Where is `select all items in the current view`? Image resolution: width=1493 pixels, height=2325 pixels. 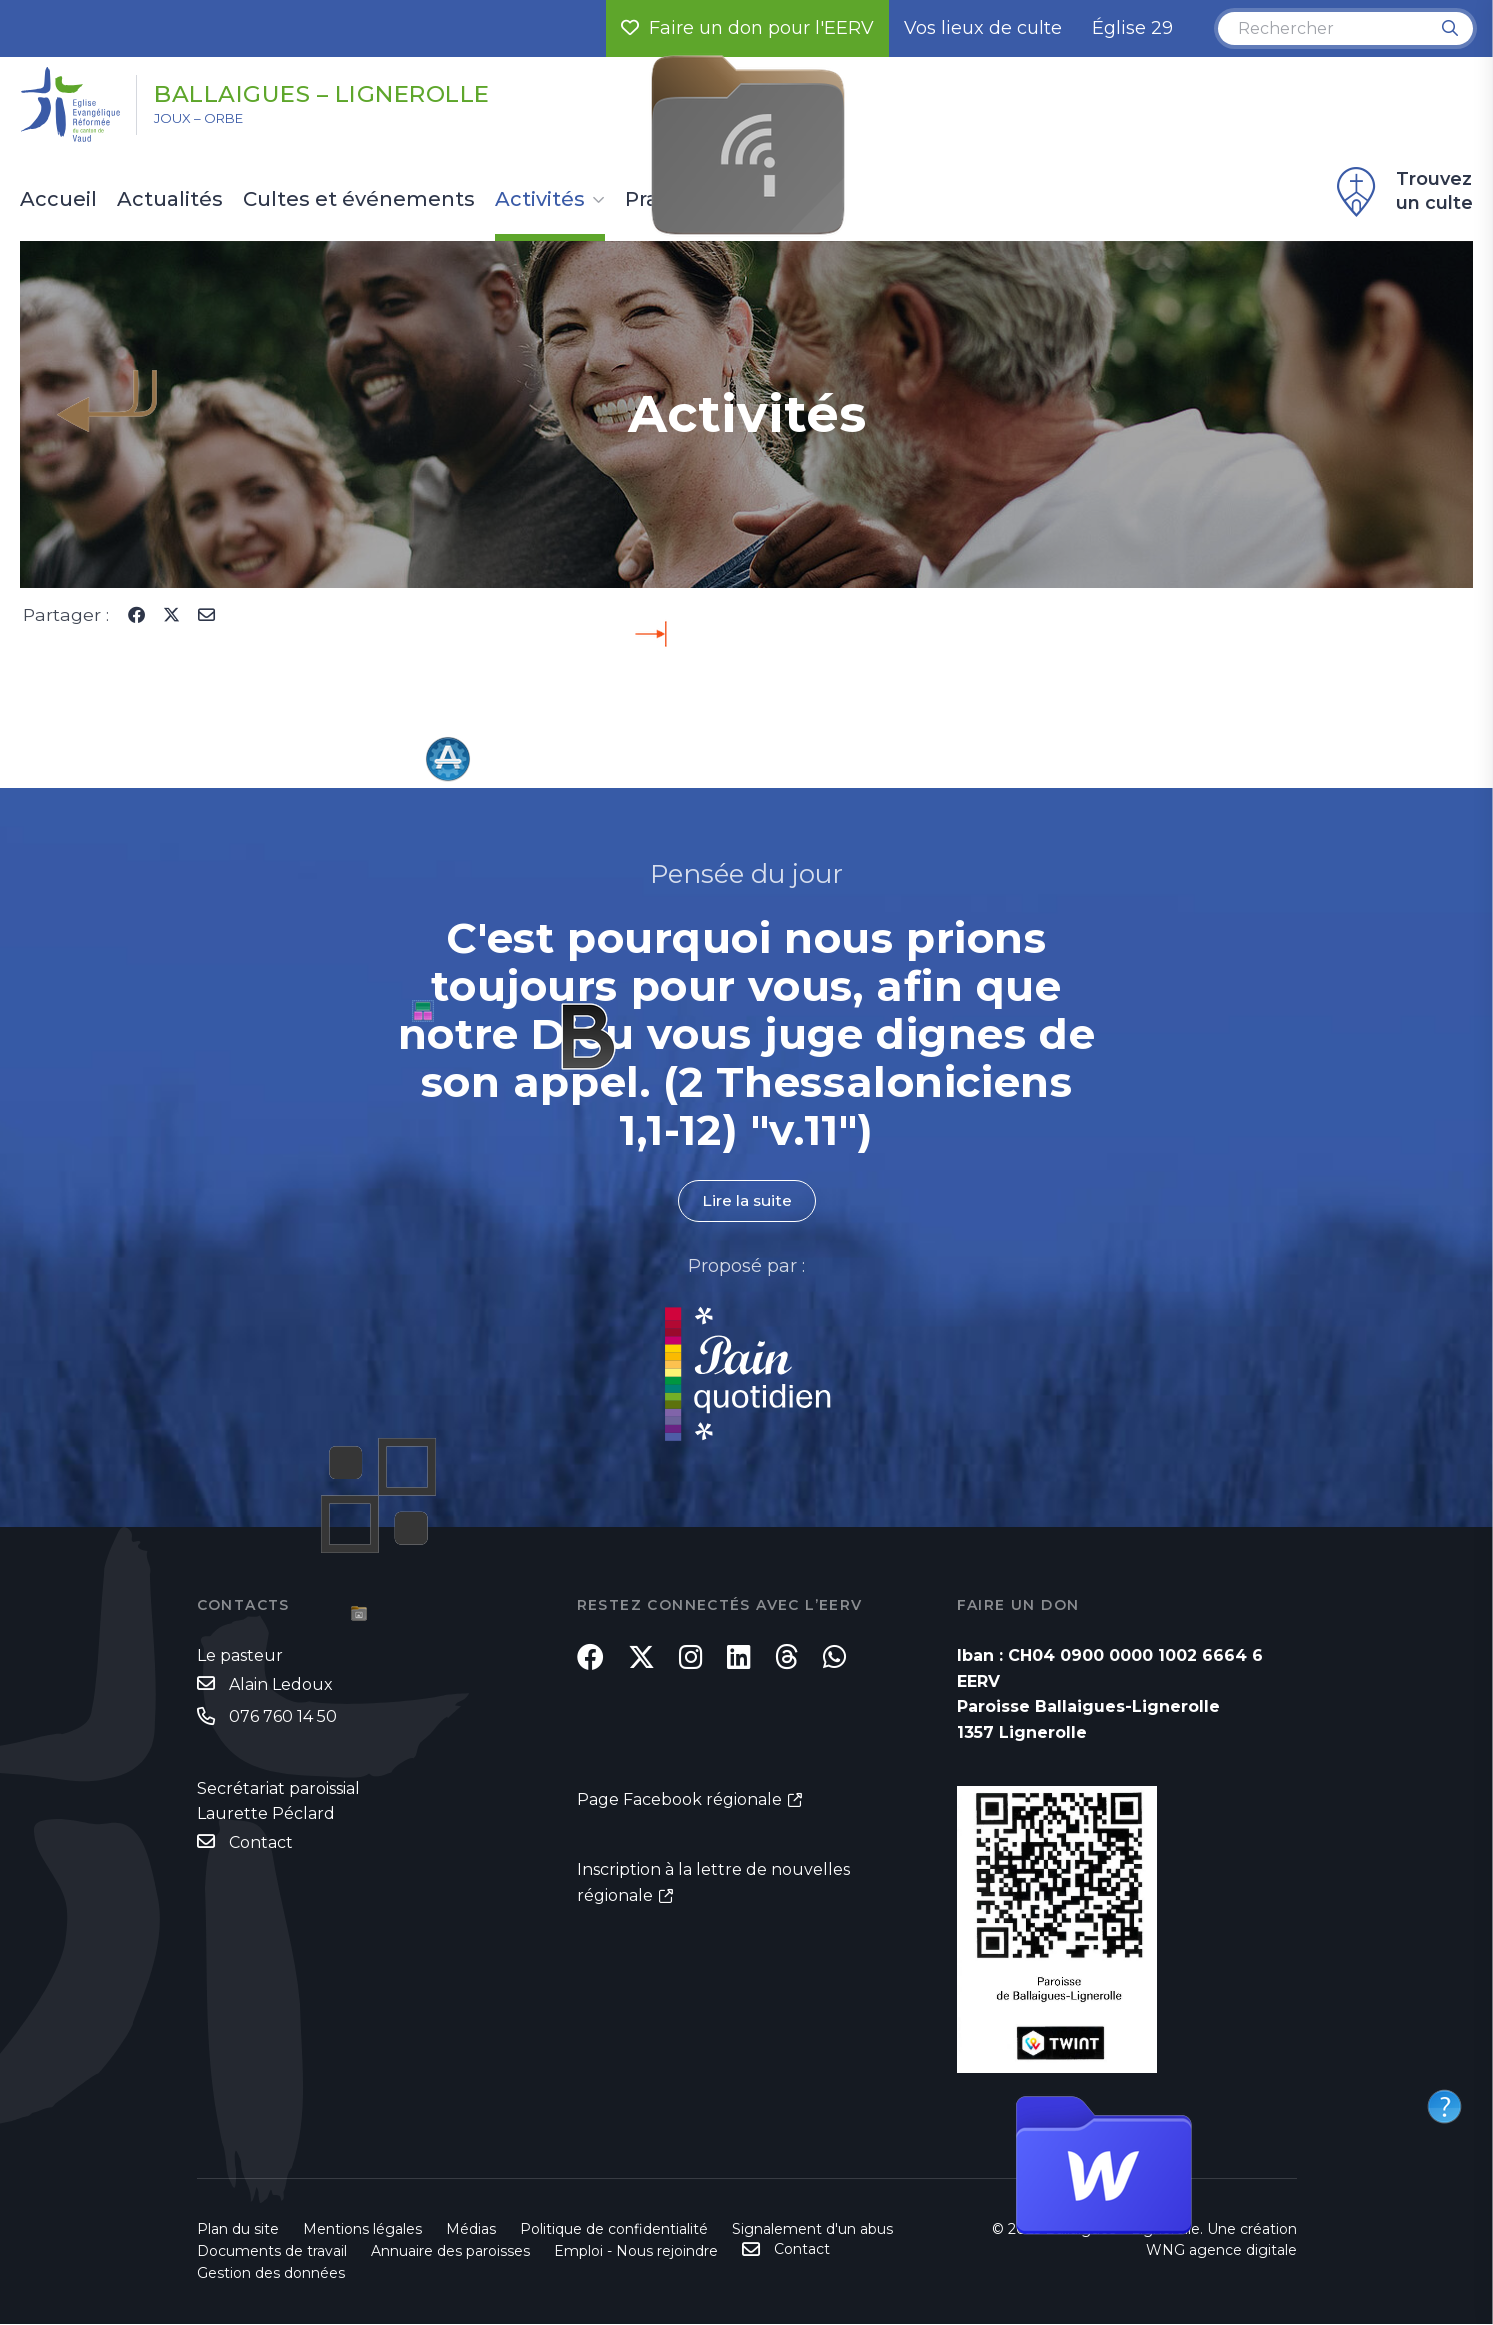
select all items in the current view is located at coordinates (423, 1011).